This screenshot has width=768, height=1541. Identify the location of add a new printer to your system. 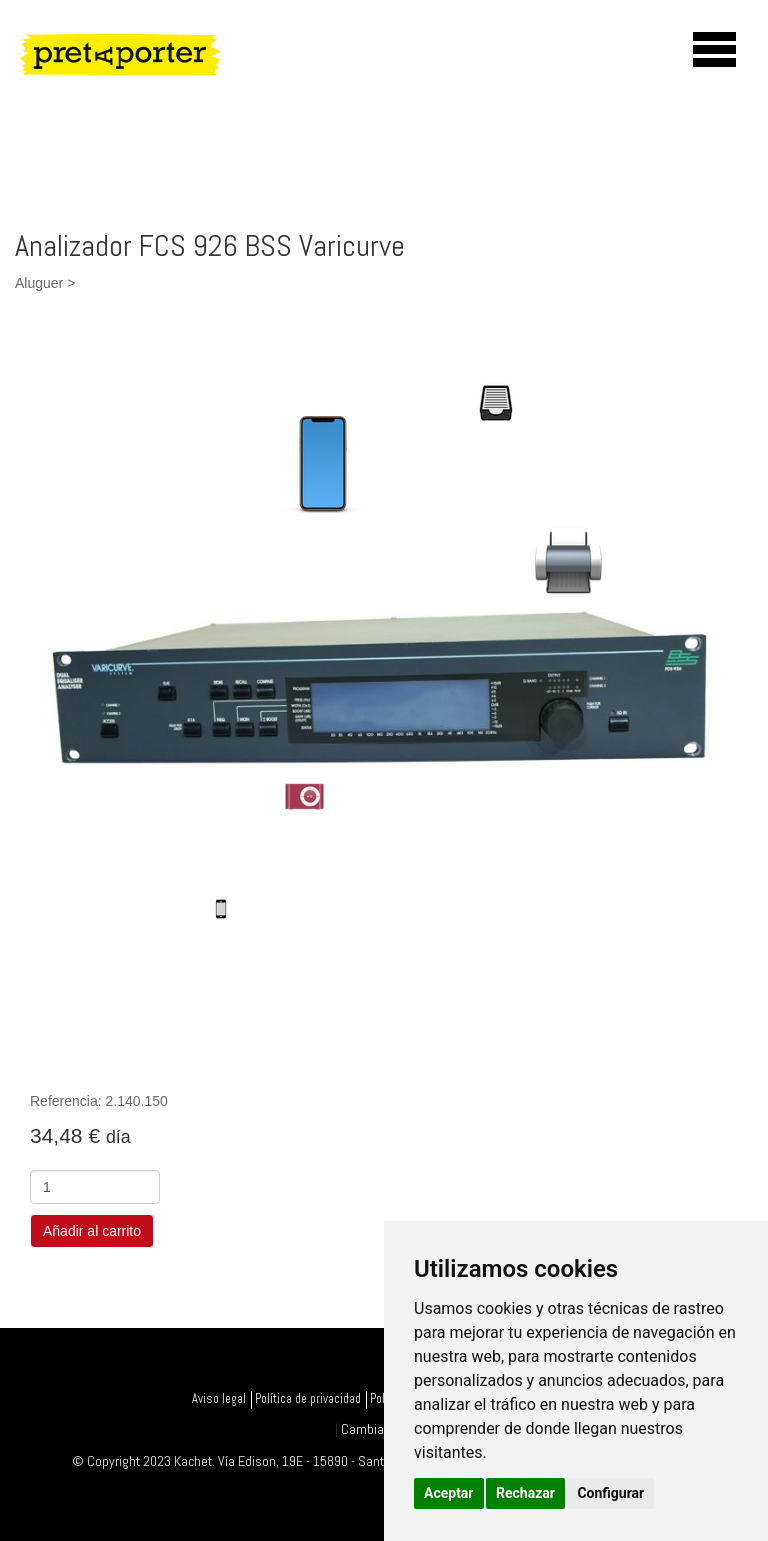
(568, 560).